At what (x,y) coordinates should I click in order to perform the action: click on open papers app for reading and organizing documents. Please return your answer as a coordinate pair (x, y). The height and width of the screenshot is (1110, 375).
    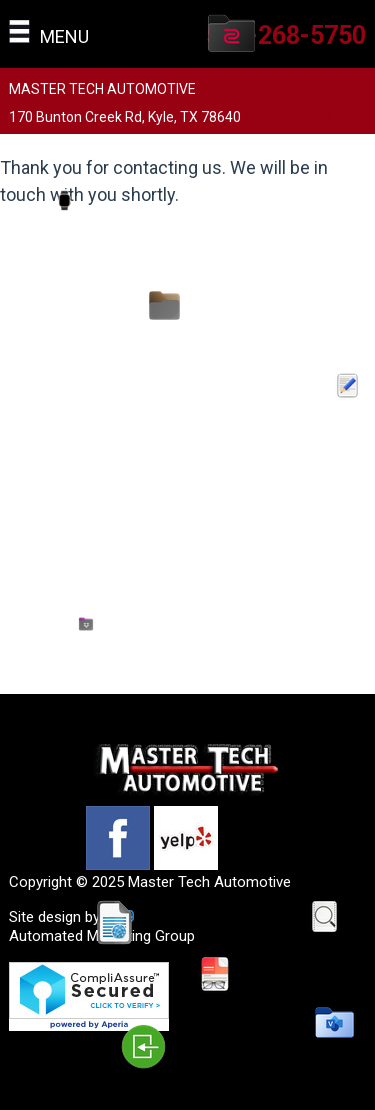
    Looking at the image, I should click on (215, 974).